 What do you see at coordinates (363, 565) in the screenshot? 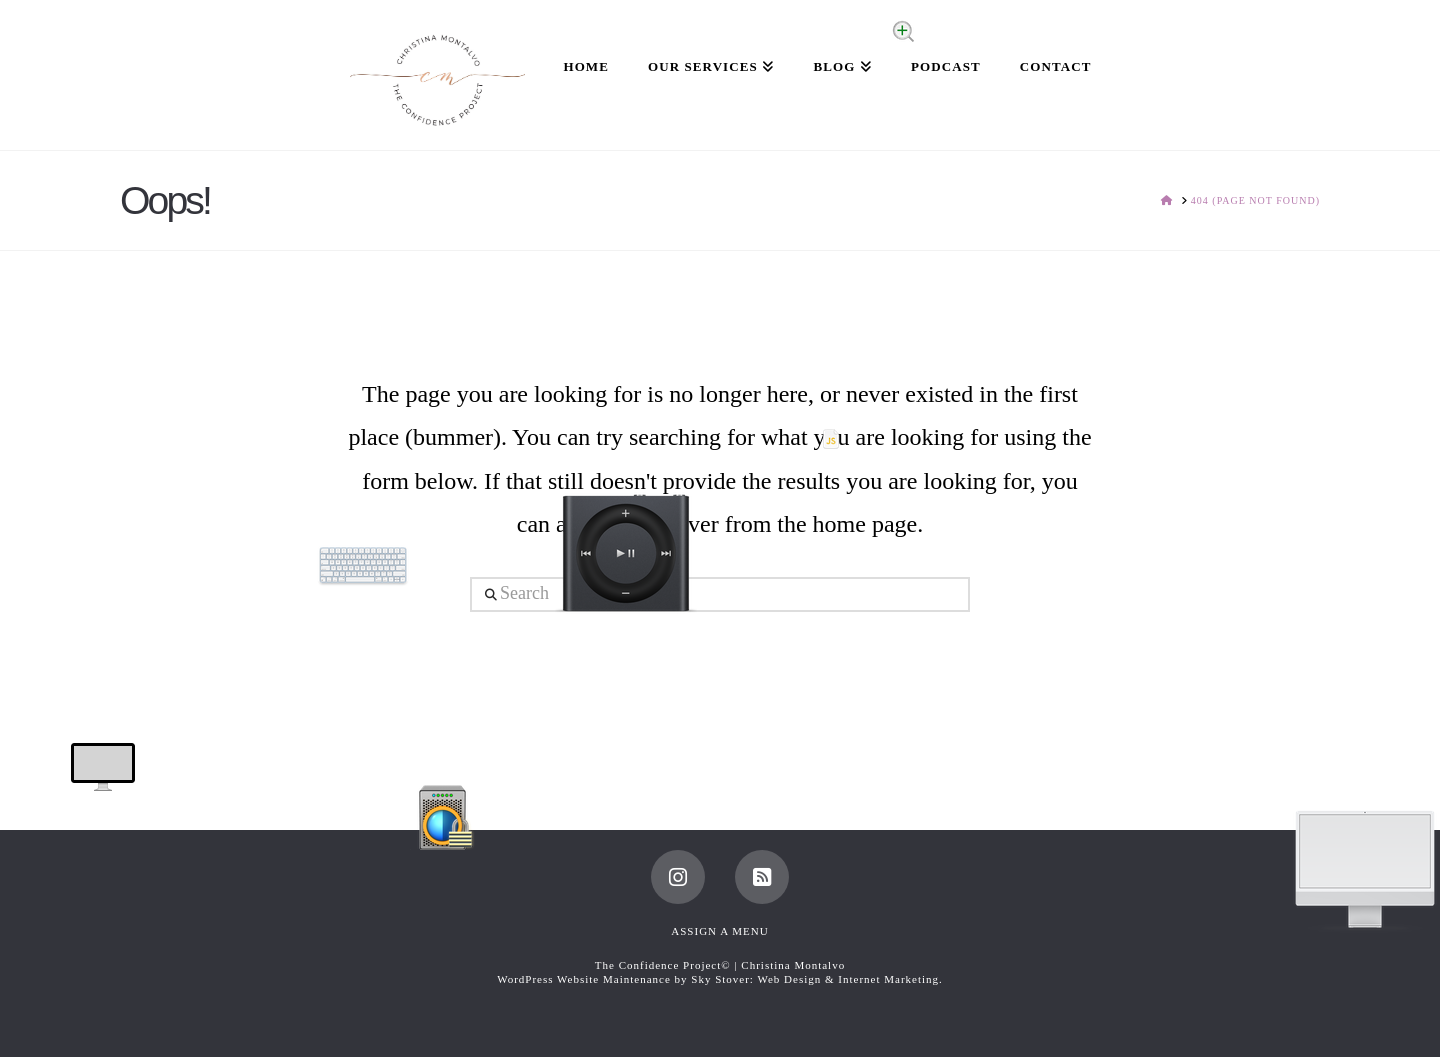
I see `connect to a bluetooth keyboard` at bounding box center [363, 565].